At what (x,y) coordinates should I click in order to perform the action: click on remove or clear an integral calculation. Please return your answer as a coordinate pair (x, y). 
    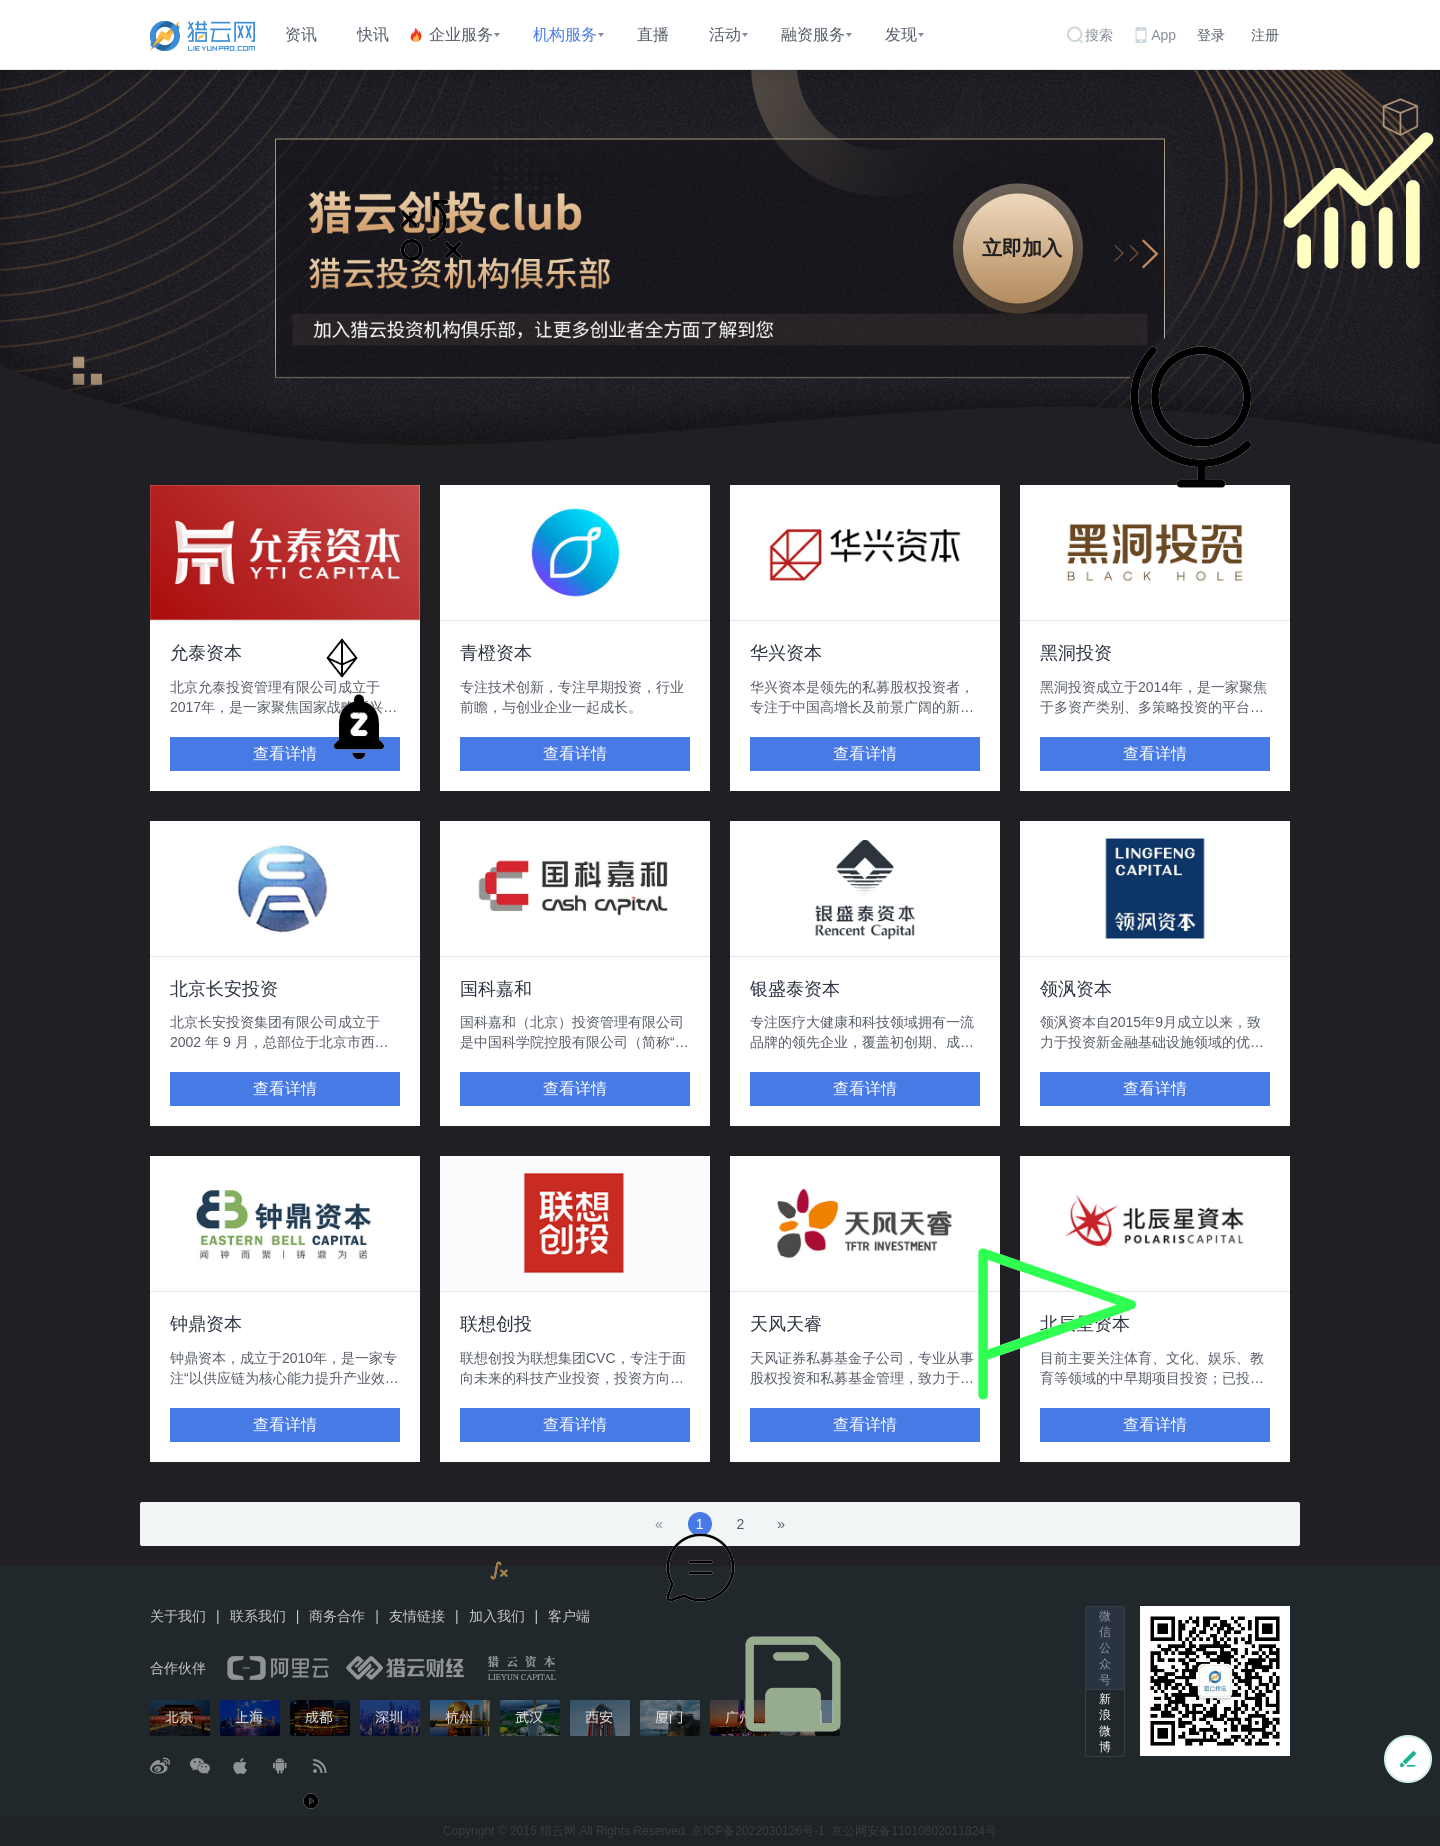
    Looking at the image, I should click on (499, 1570).